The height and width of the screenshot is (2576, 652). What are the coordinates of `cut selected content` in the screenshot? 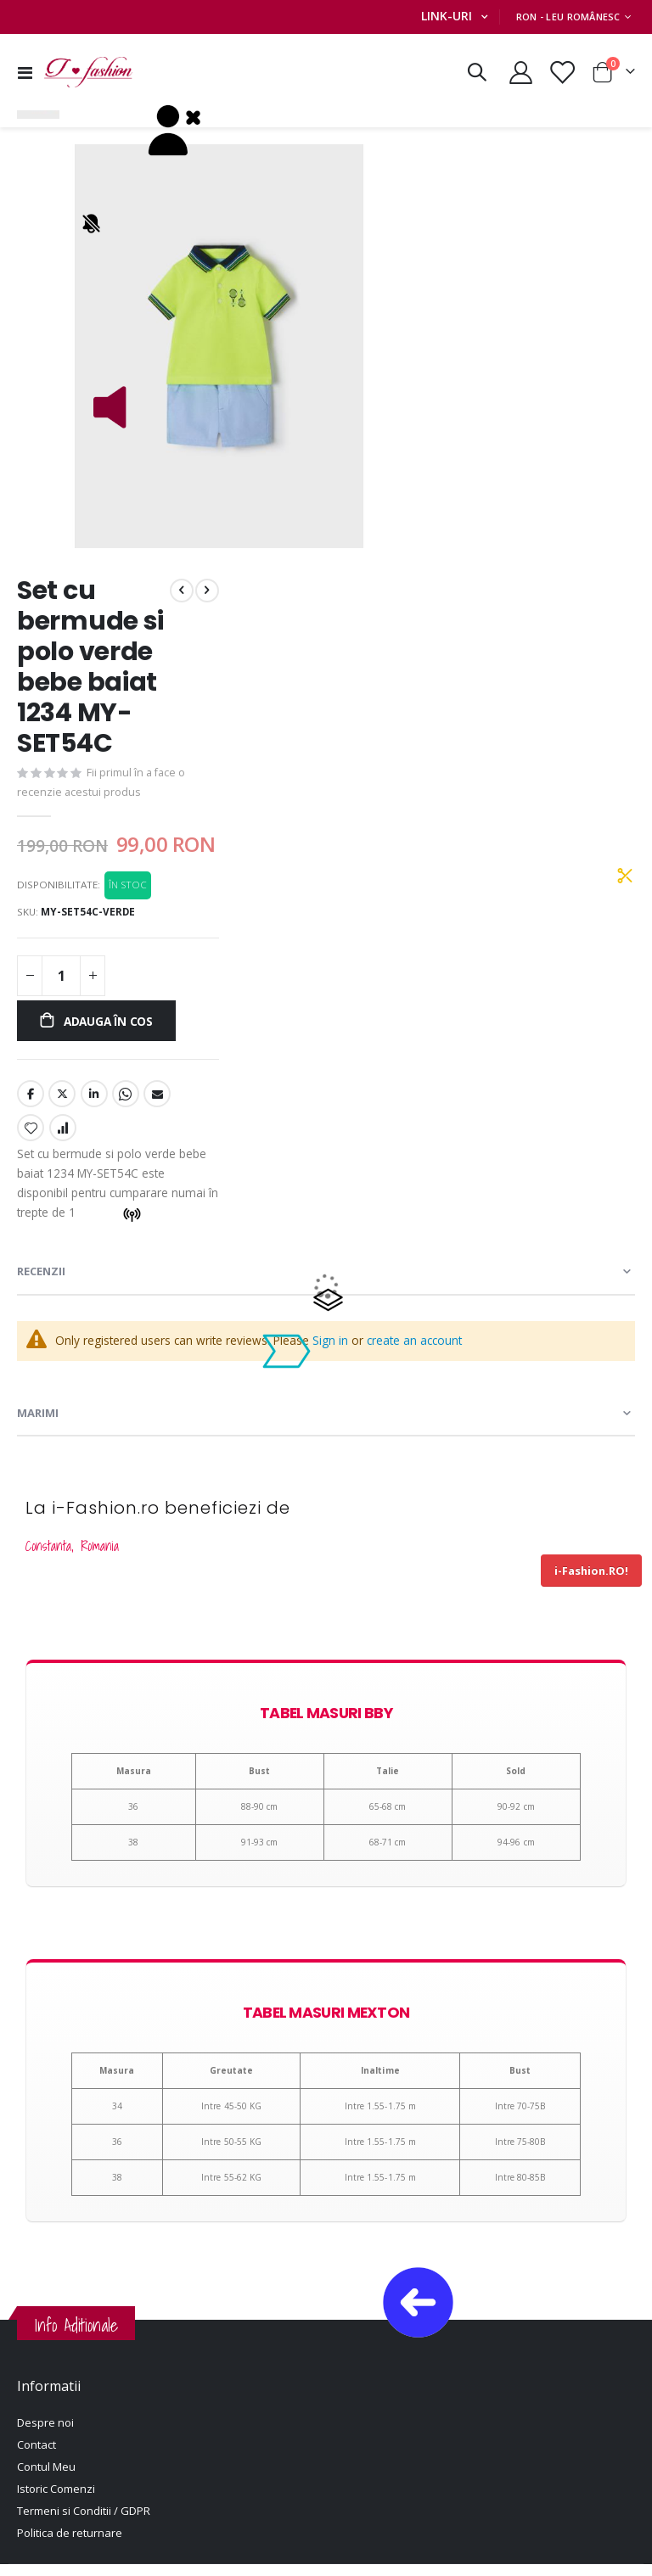 It's located at (625, 876).